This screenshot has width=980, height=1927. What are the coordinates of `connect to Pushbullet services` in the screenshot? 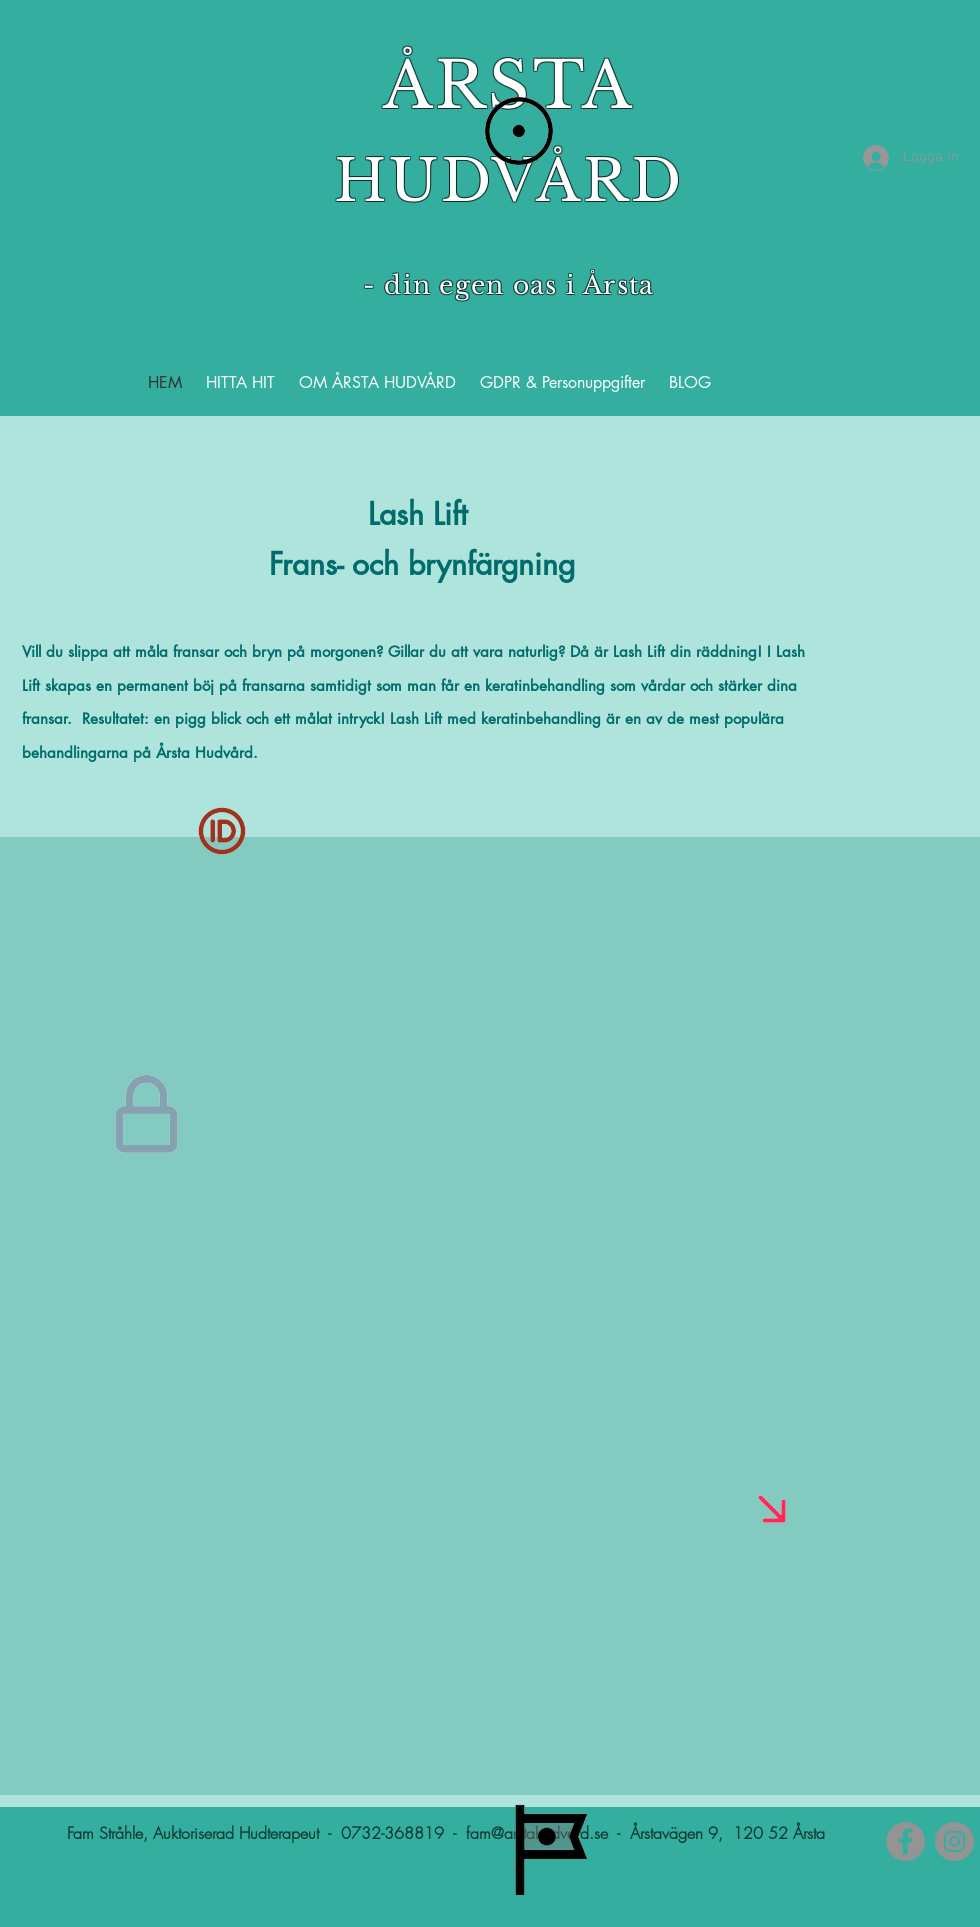 It's located at (222, 831).